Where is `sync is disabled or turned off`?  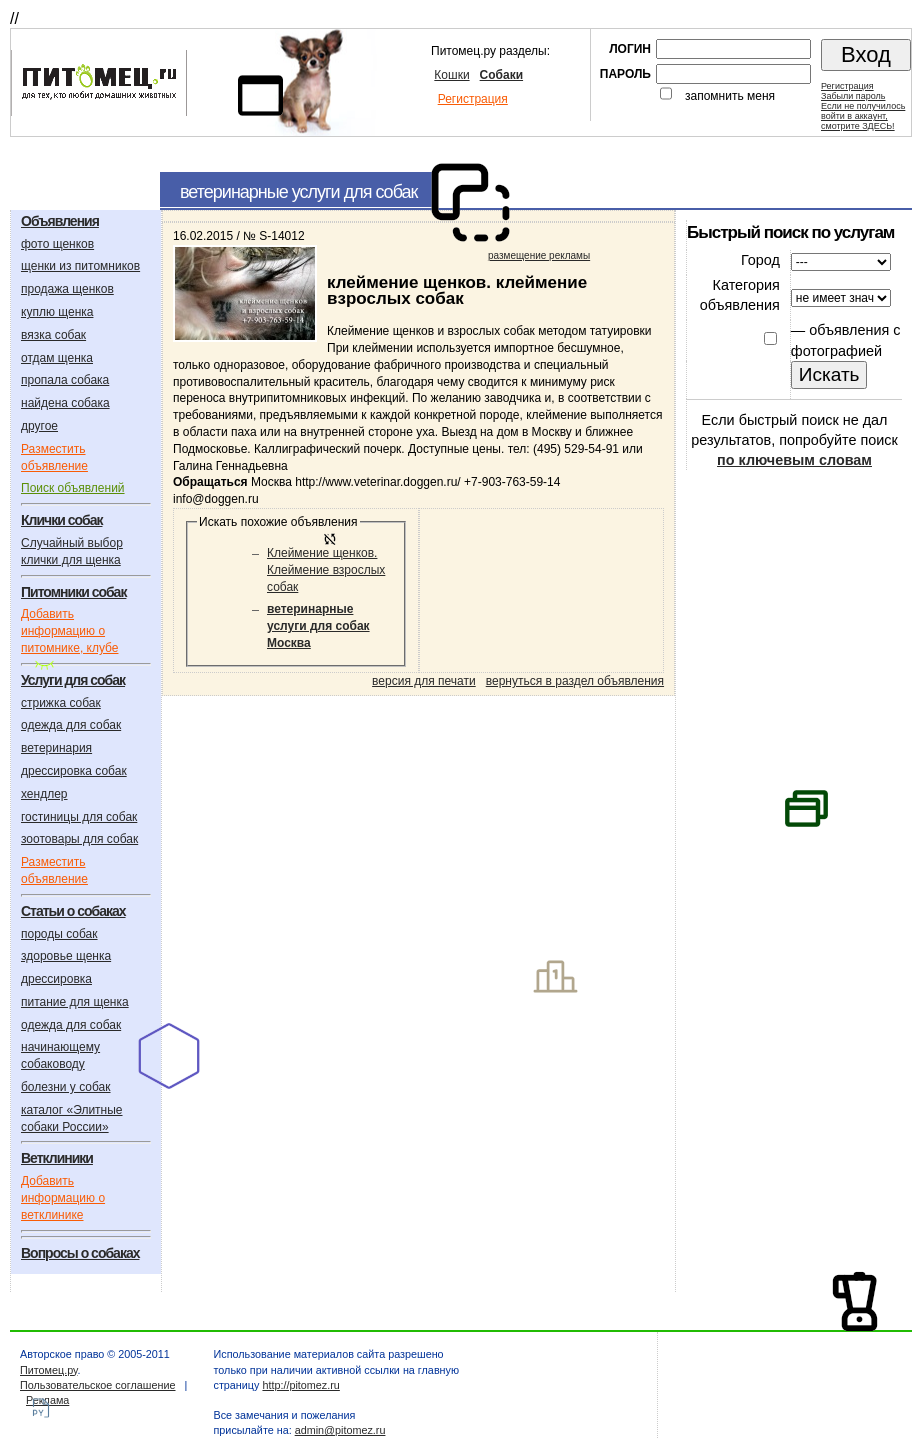 sync is disabled or turned off is located at coordinates (330, 539).